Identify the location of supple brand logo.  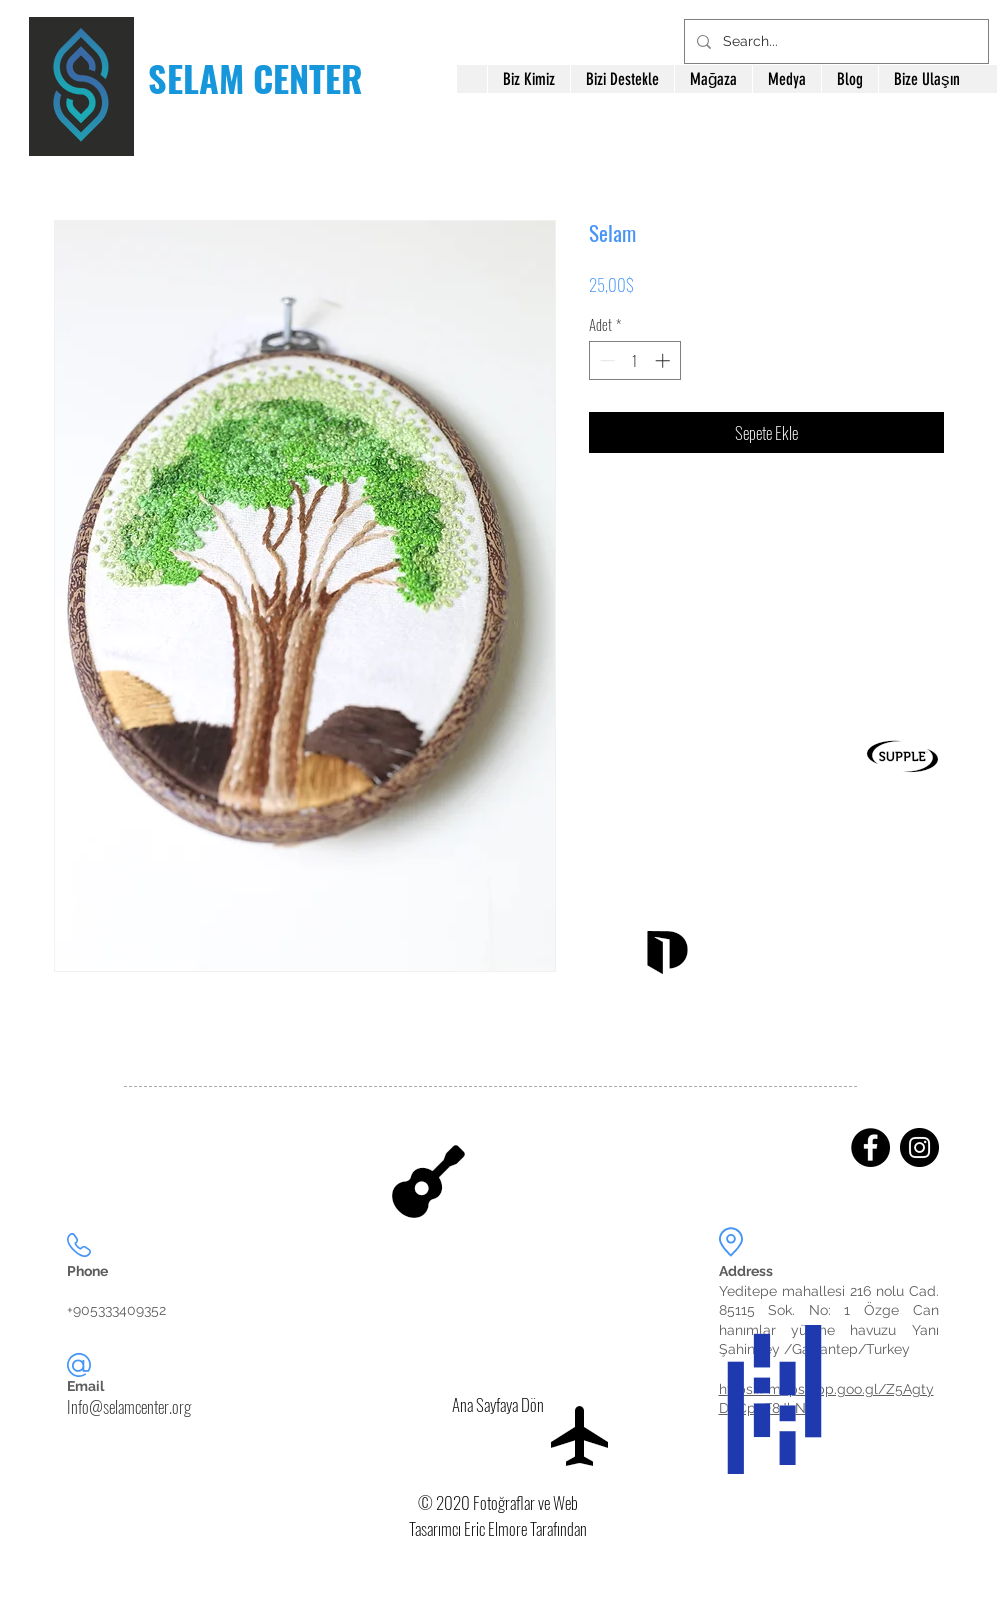
(902, 758).